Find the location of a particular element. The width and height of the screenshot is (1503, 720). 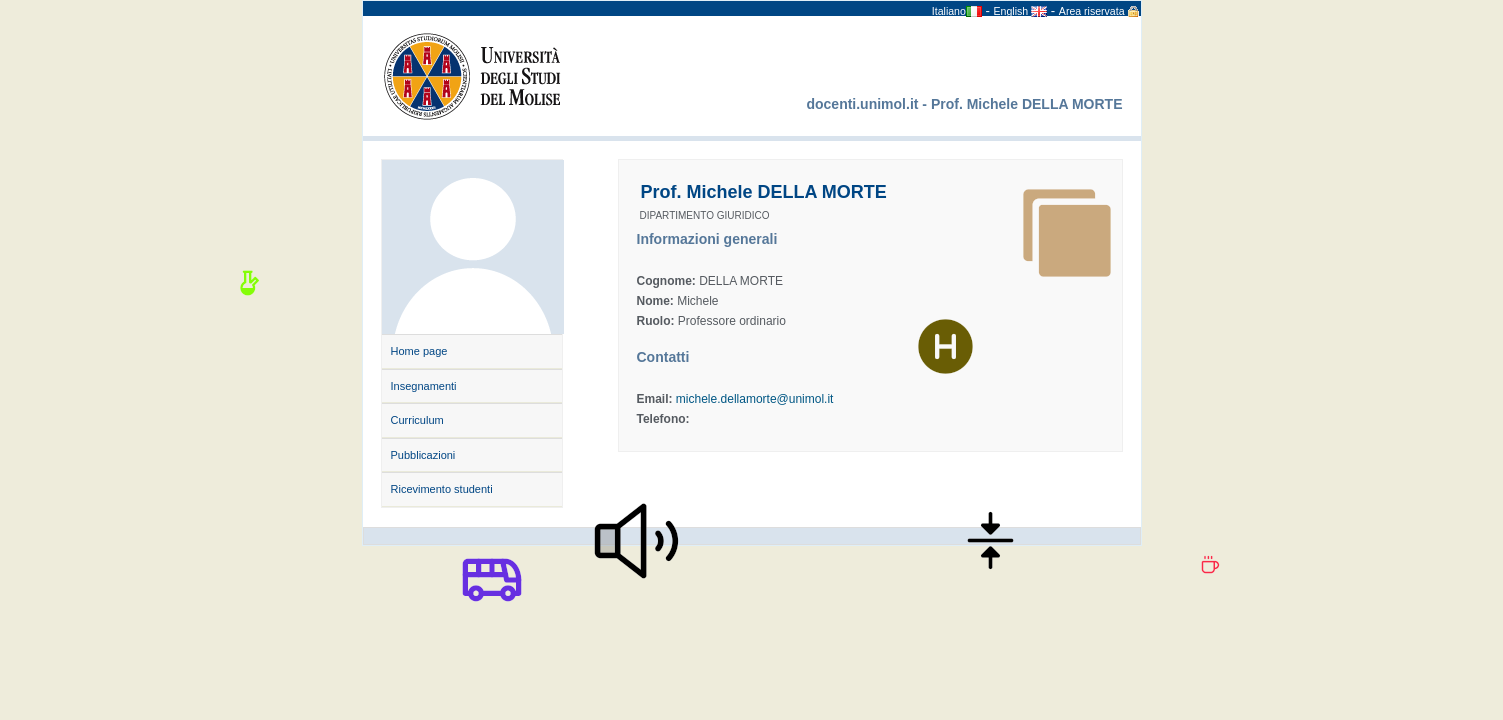

view public transit options is located at coordinates (492, 580).